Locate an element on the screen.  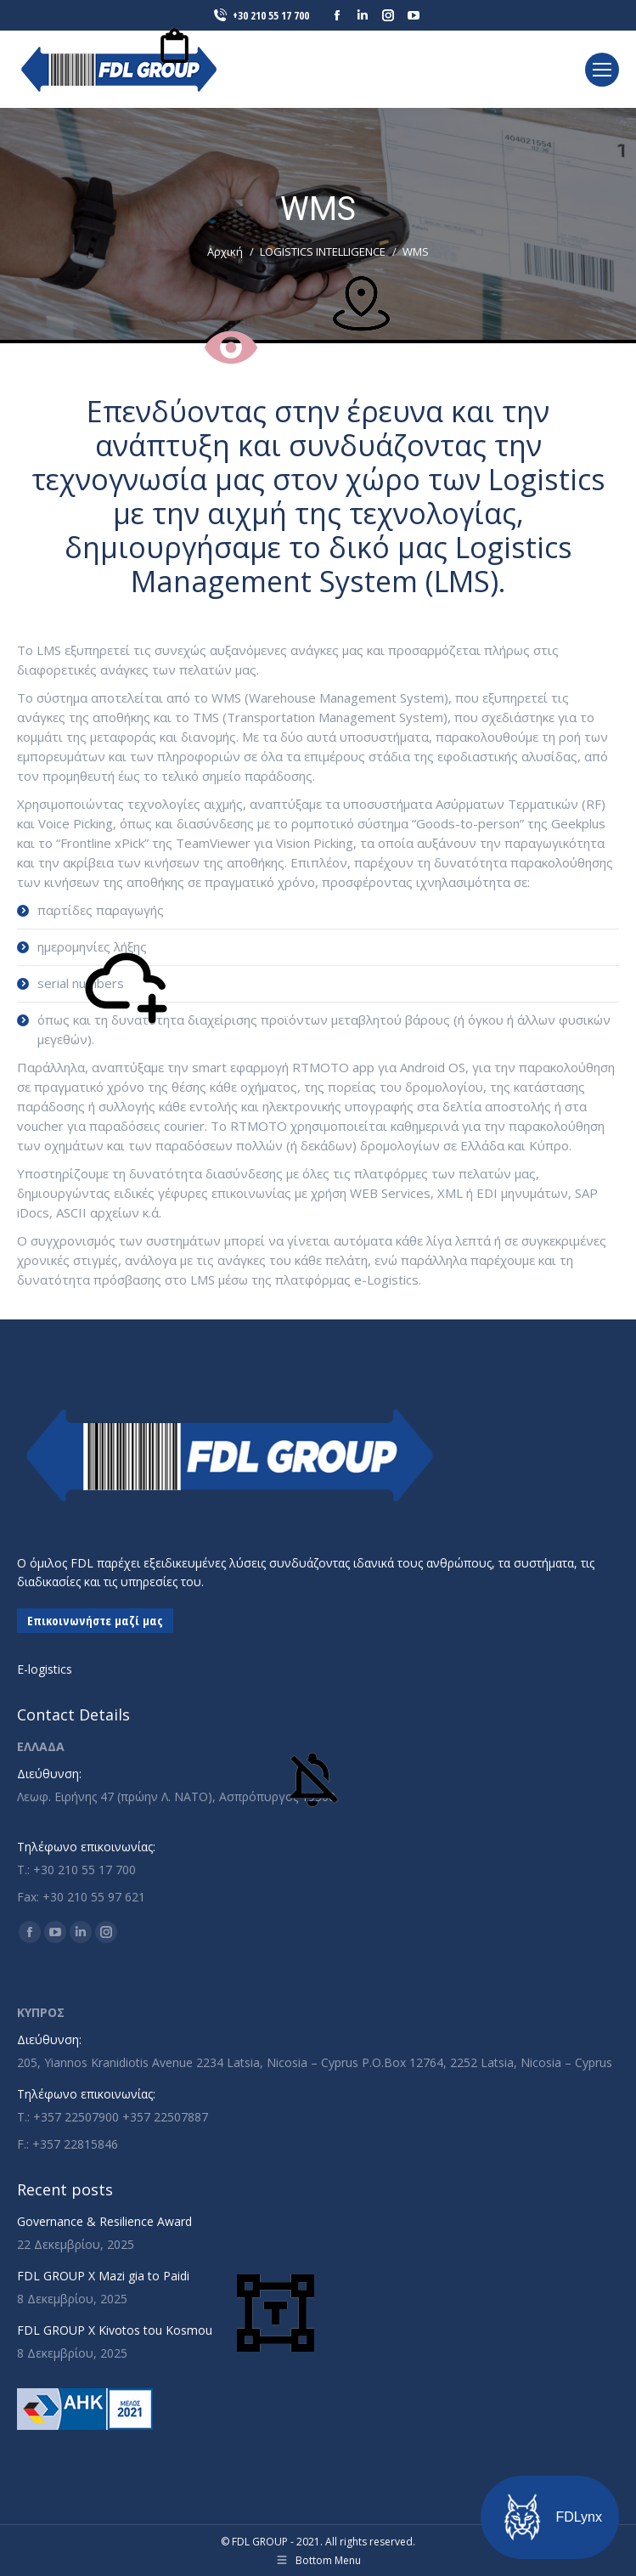
show hidden content is located at coordinates (231, 347).